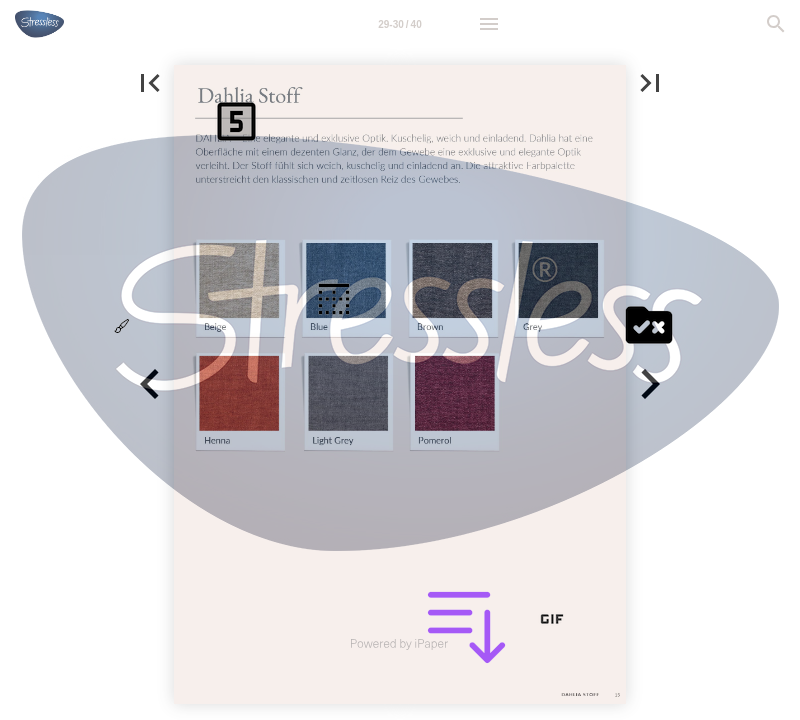  I want to click on apply border to top edge of selection, so click(334, 299).